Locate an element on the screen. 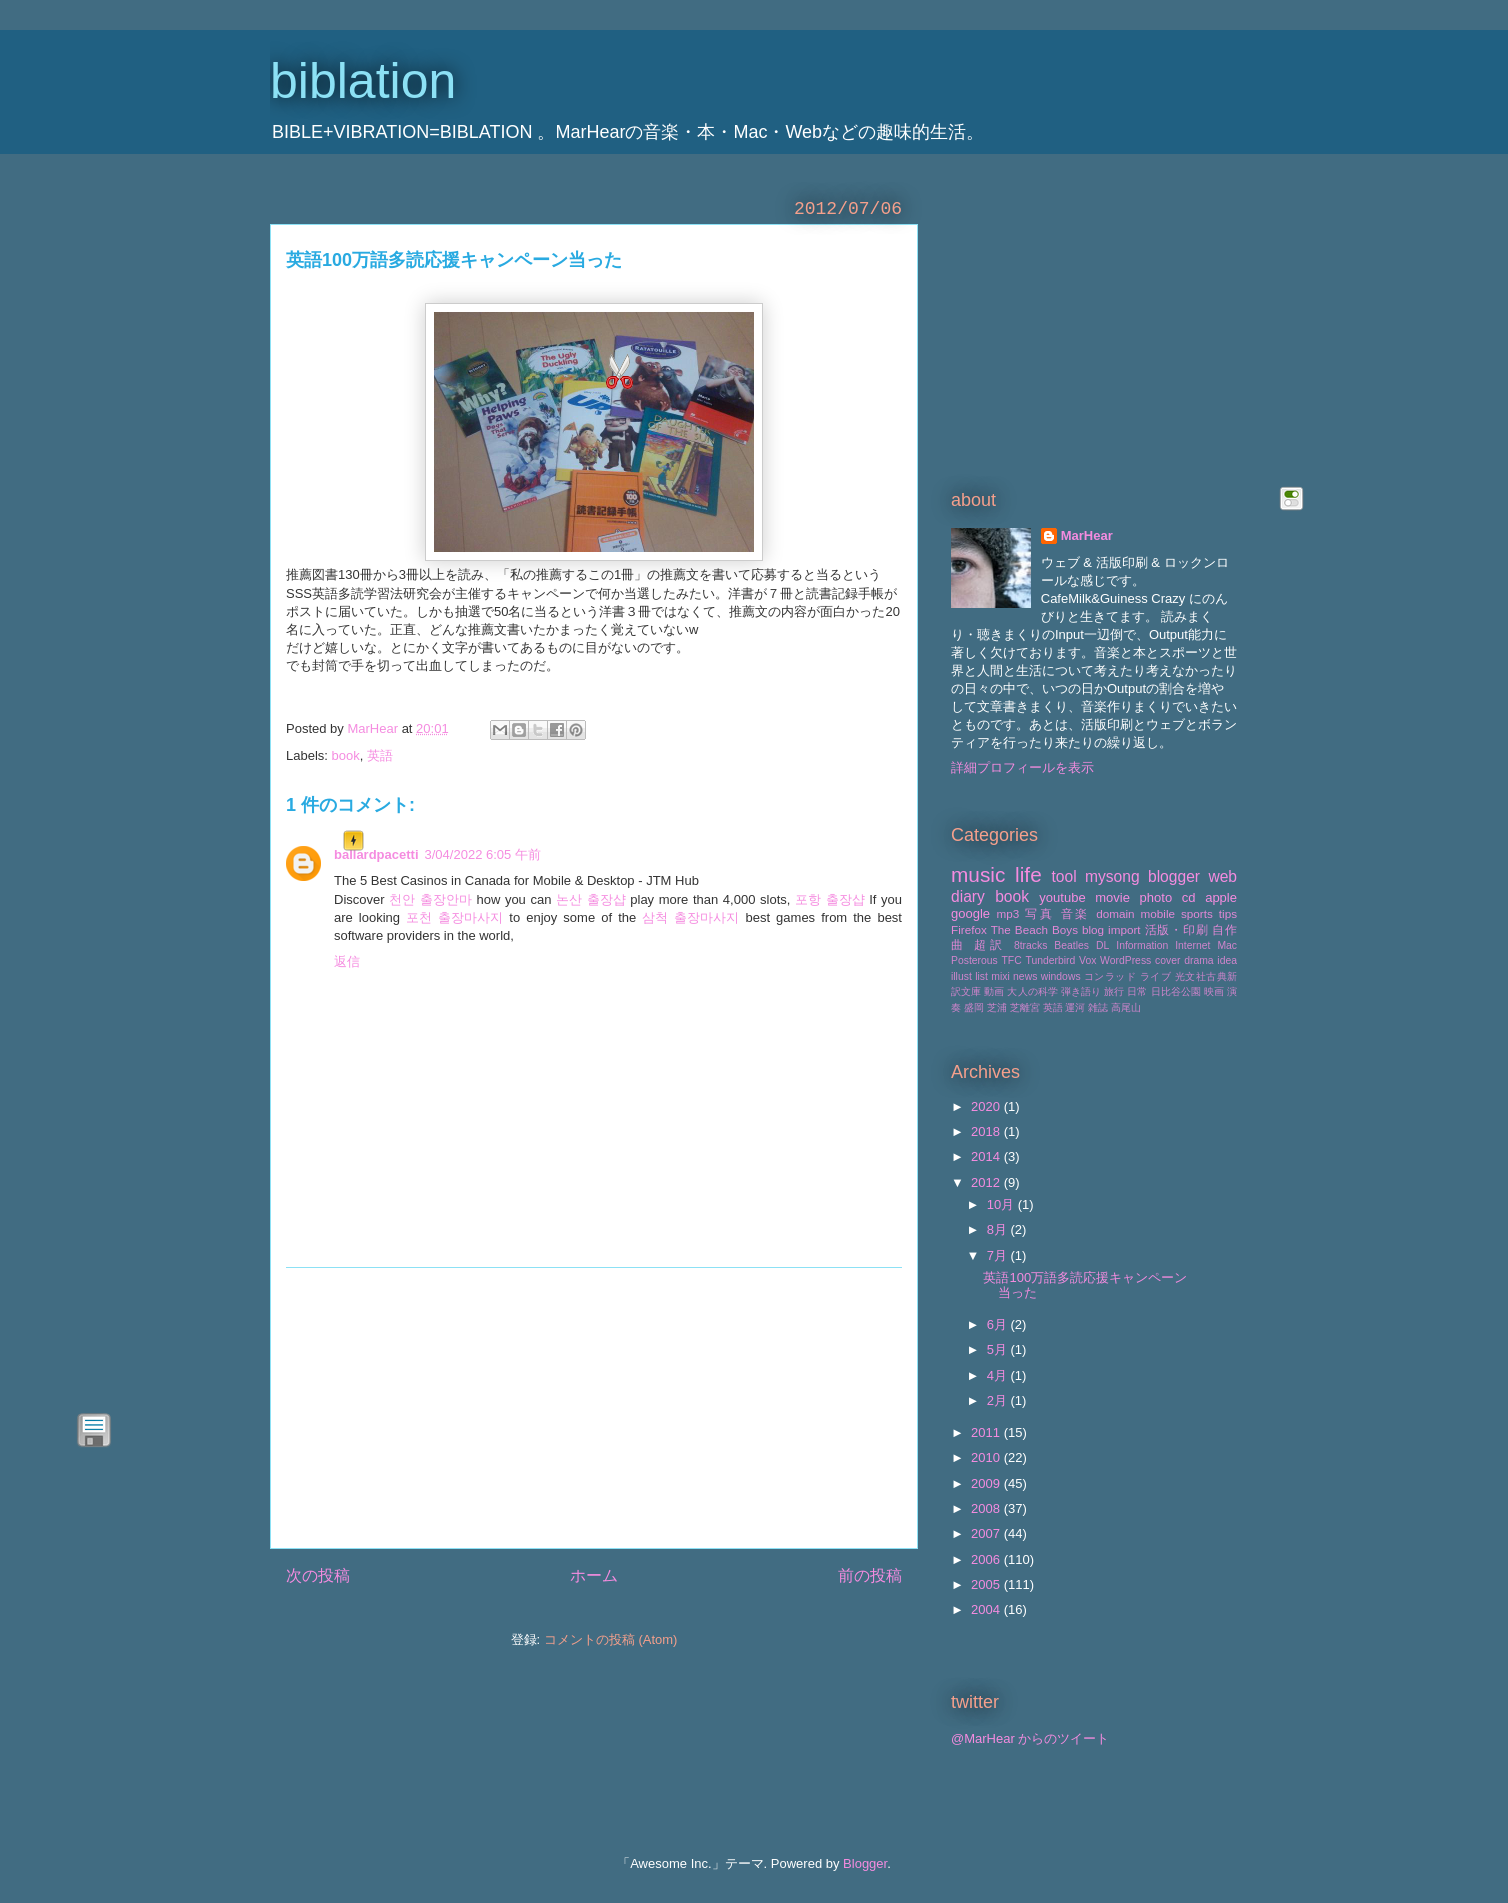 This screenshot has height=1903, width=1508. access power management settings is located at coordinates (353, 840).